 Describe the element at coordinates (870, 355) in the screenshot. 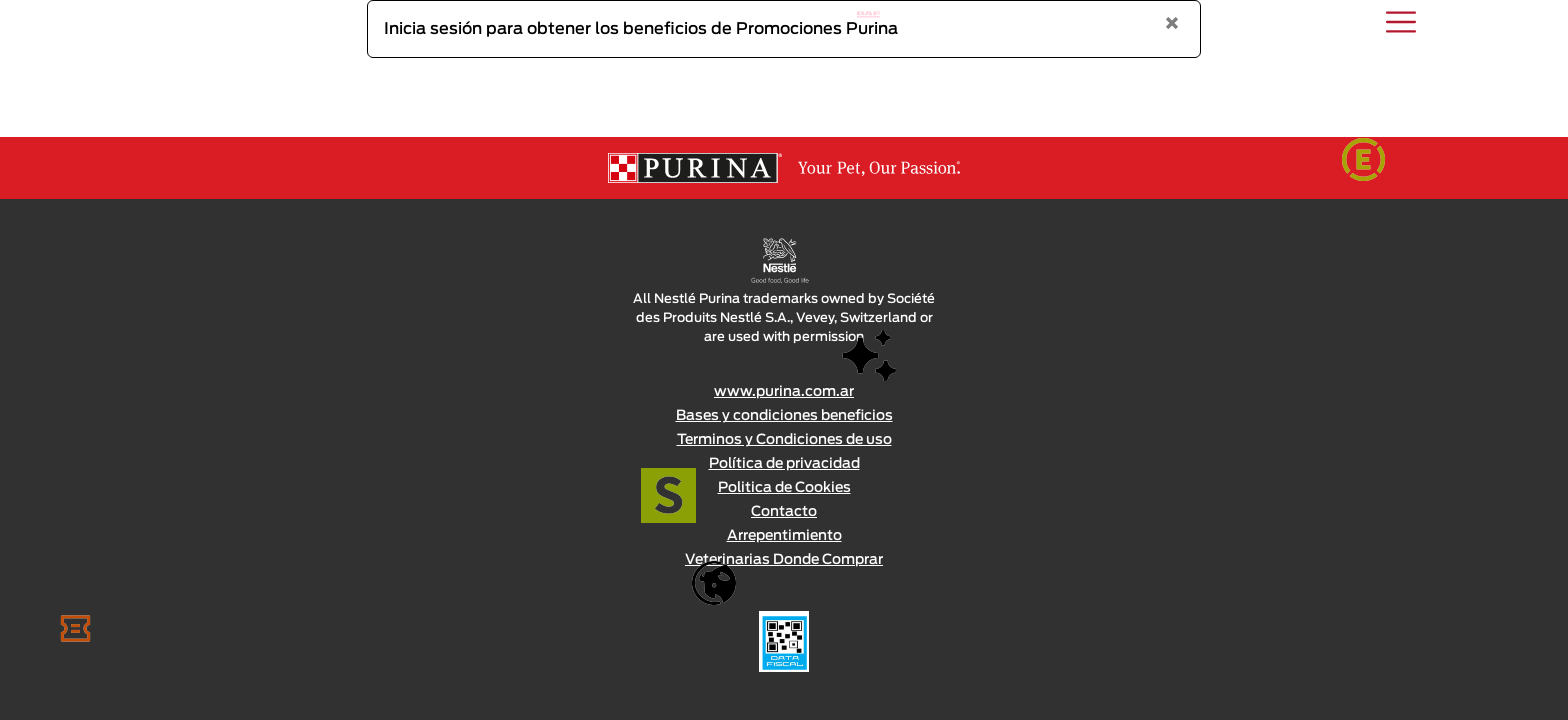

I see `indicates AI-generated or enhanced content` at that location.